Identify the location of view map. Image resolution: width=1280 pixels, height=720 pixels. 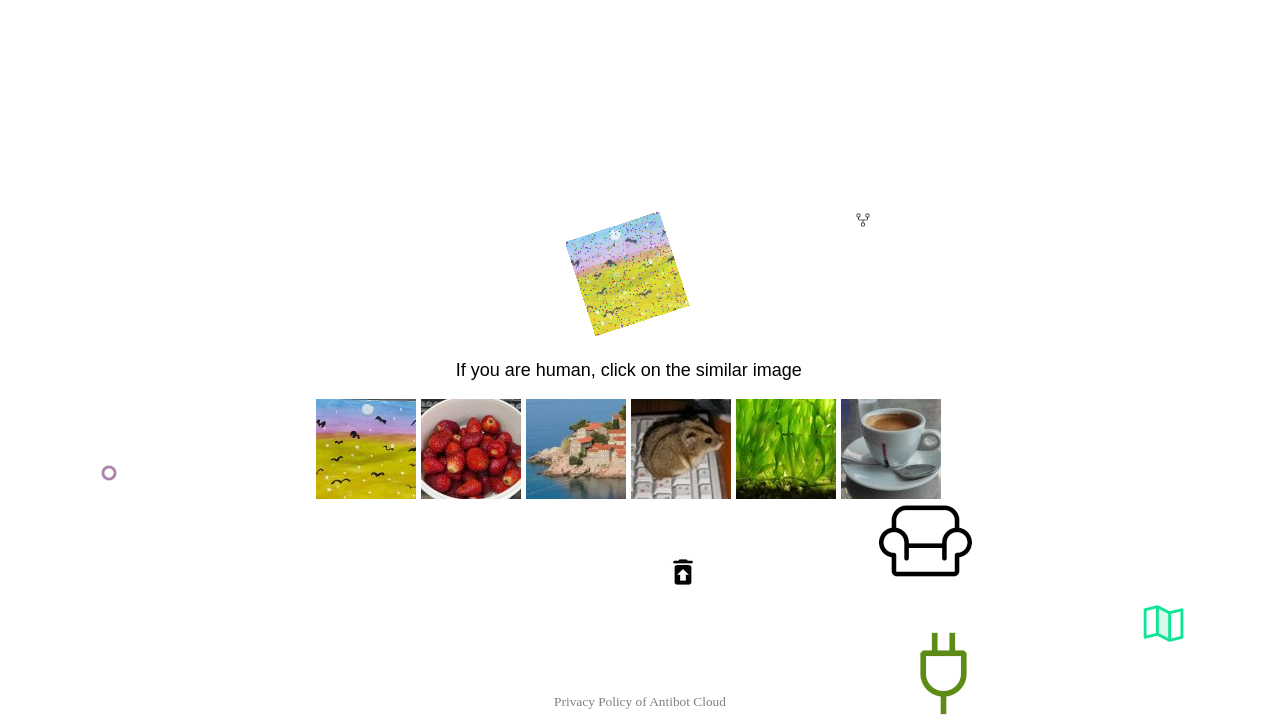
(1163, 623).